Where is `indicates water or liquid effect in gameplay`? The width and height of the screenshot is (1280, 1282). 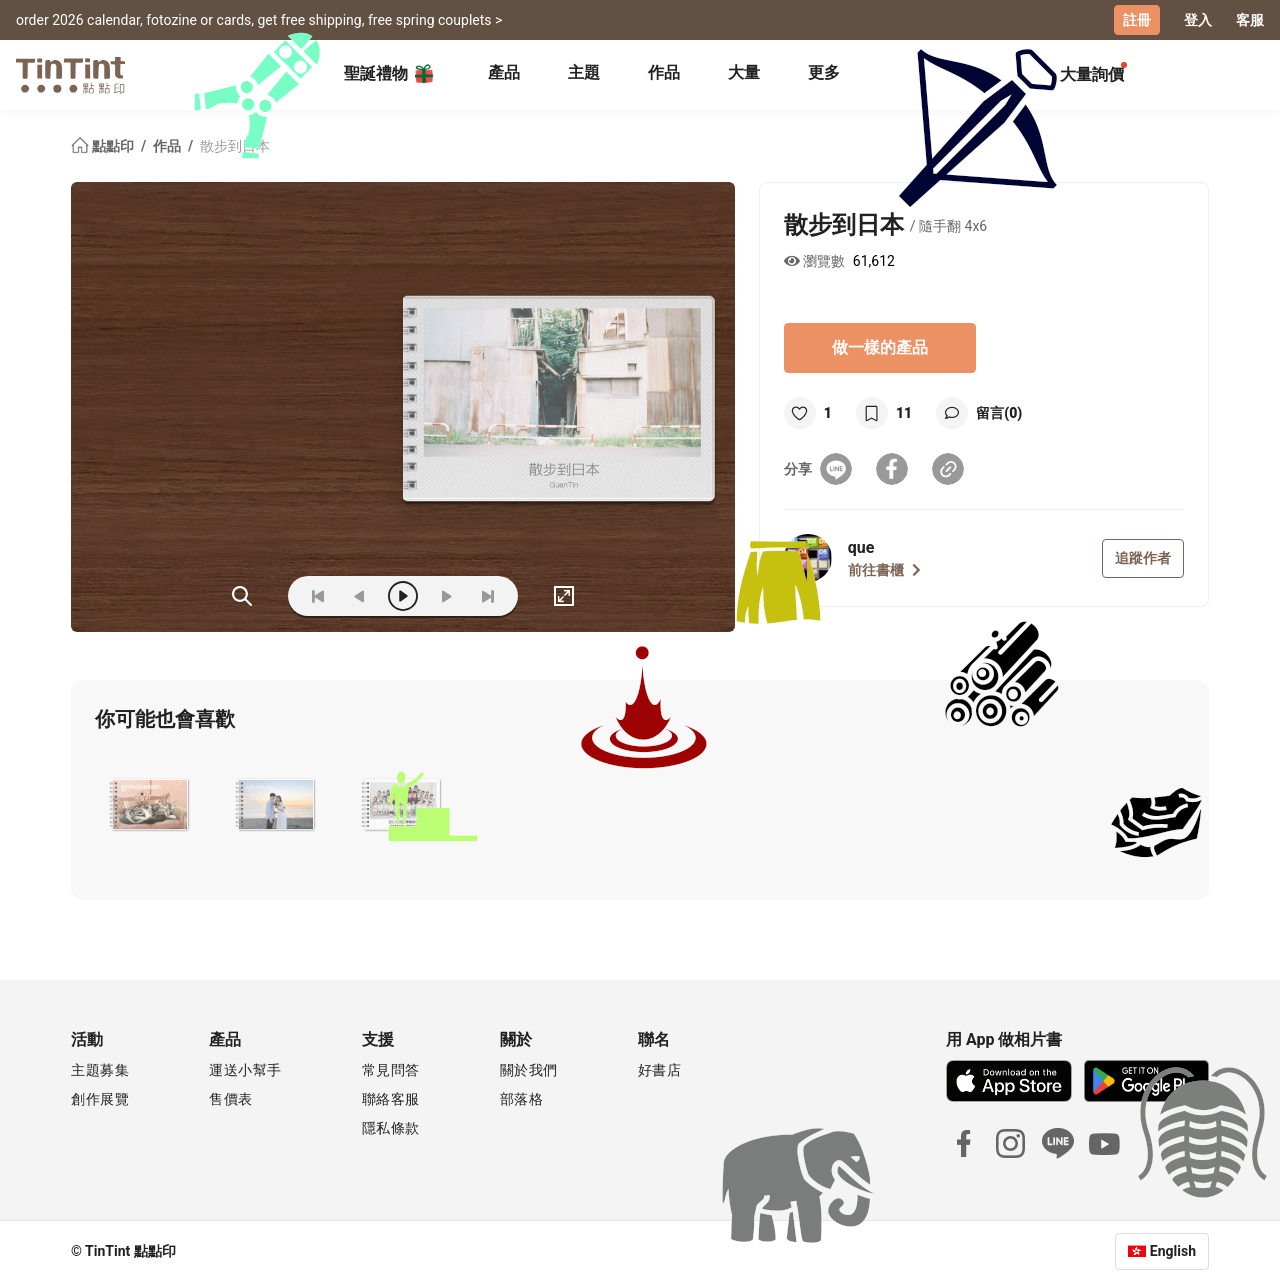 indicates water or liquid effect in gameplay is located at coordinates (644, 709).